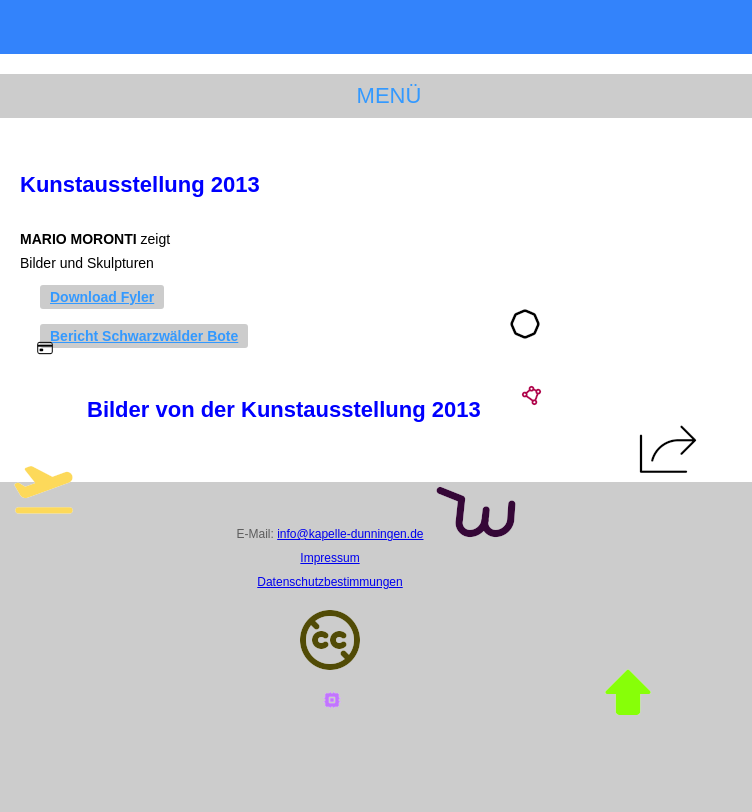 The height and width of the screenshot is (812, 752). What do you see at coordinates (330, 640) in the screenshot?
I see `indicates content is not available under creative commons license` at bounding box center [330, 640].